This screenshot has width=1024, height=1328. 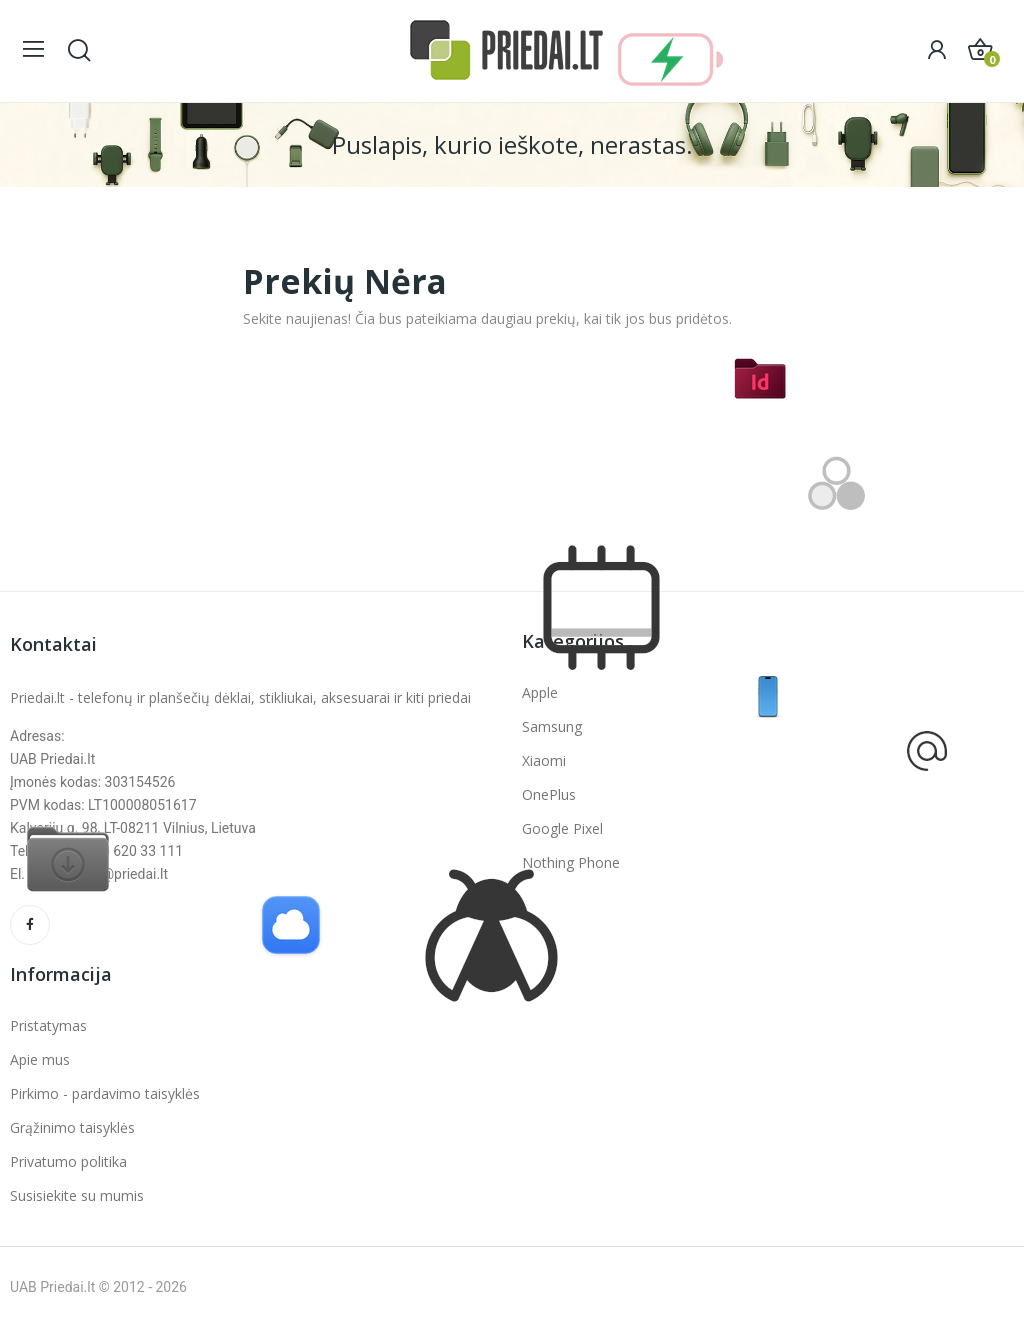 I want to click on access color and display preferences, so click(x=836, y=481).